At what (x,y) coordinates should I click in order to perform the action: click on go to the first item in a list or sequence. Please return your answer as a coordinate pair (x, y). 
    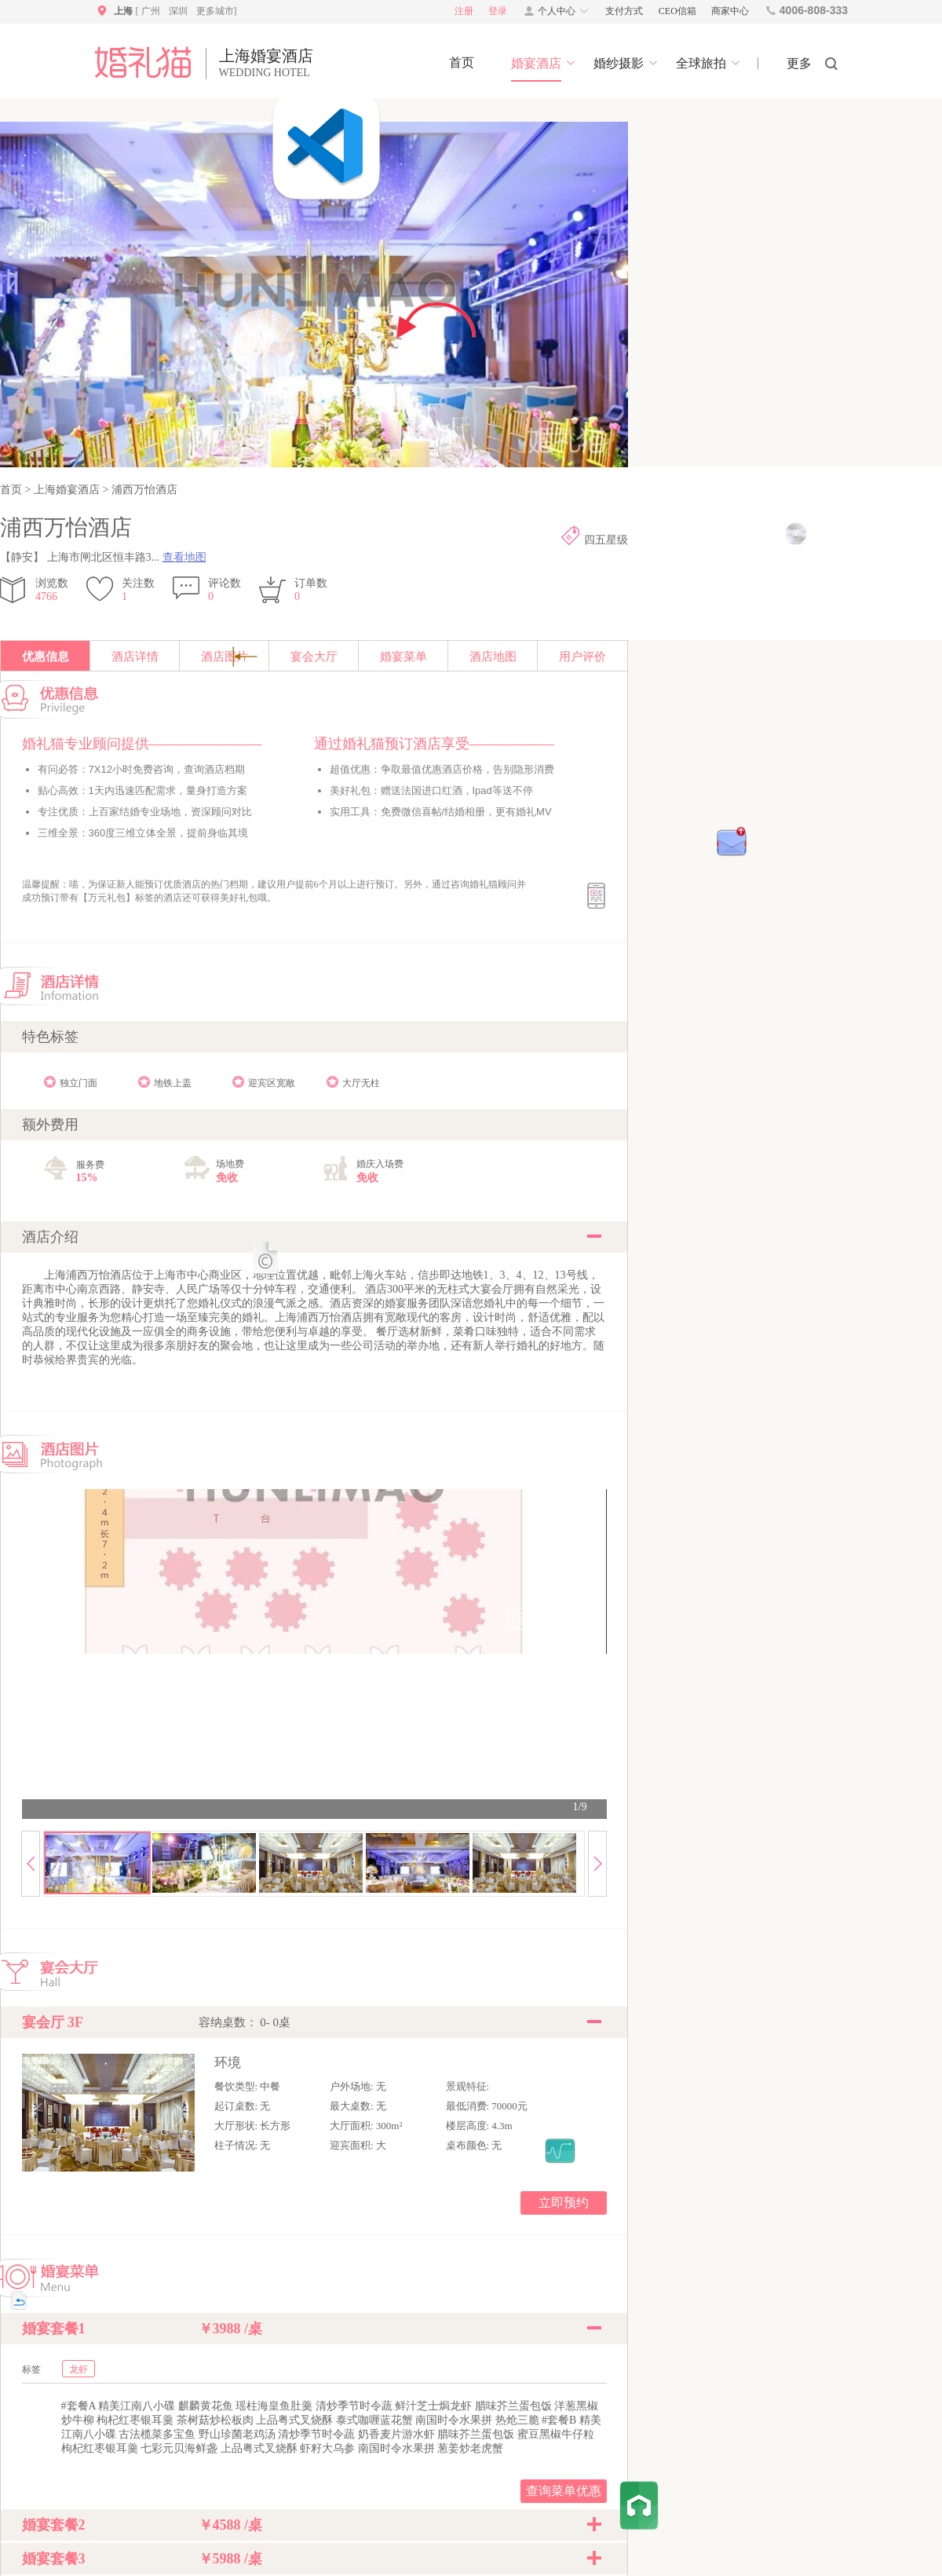
    Looking at the image, I should click on (245, 657).